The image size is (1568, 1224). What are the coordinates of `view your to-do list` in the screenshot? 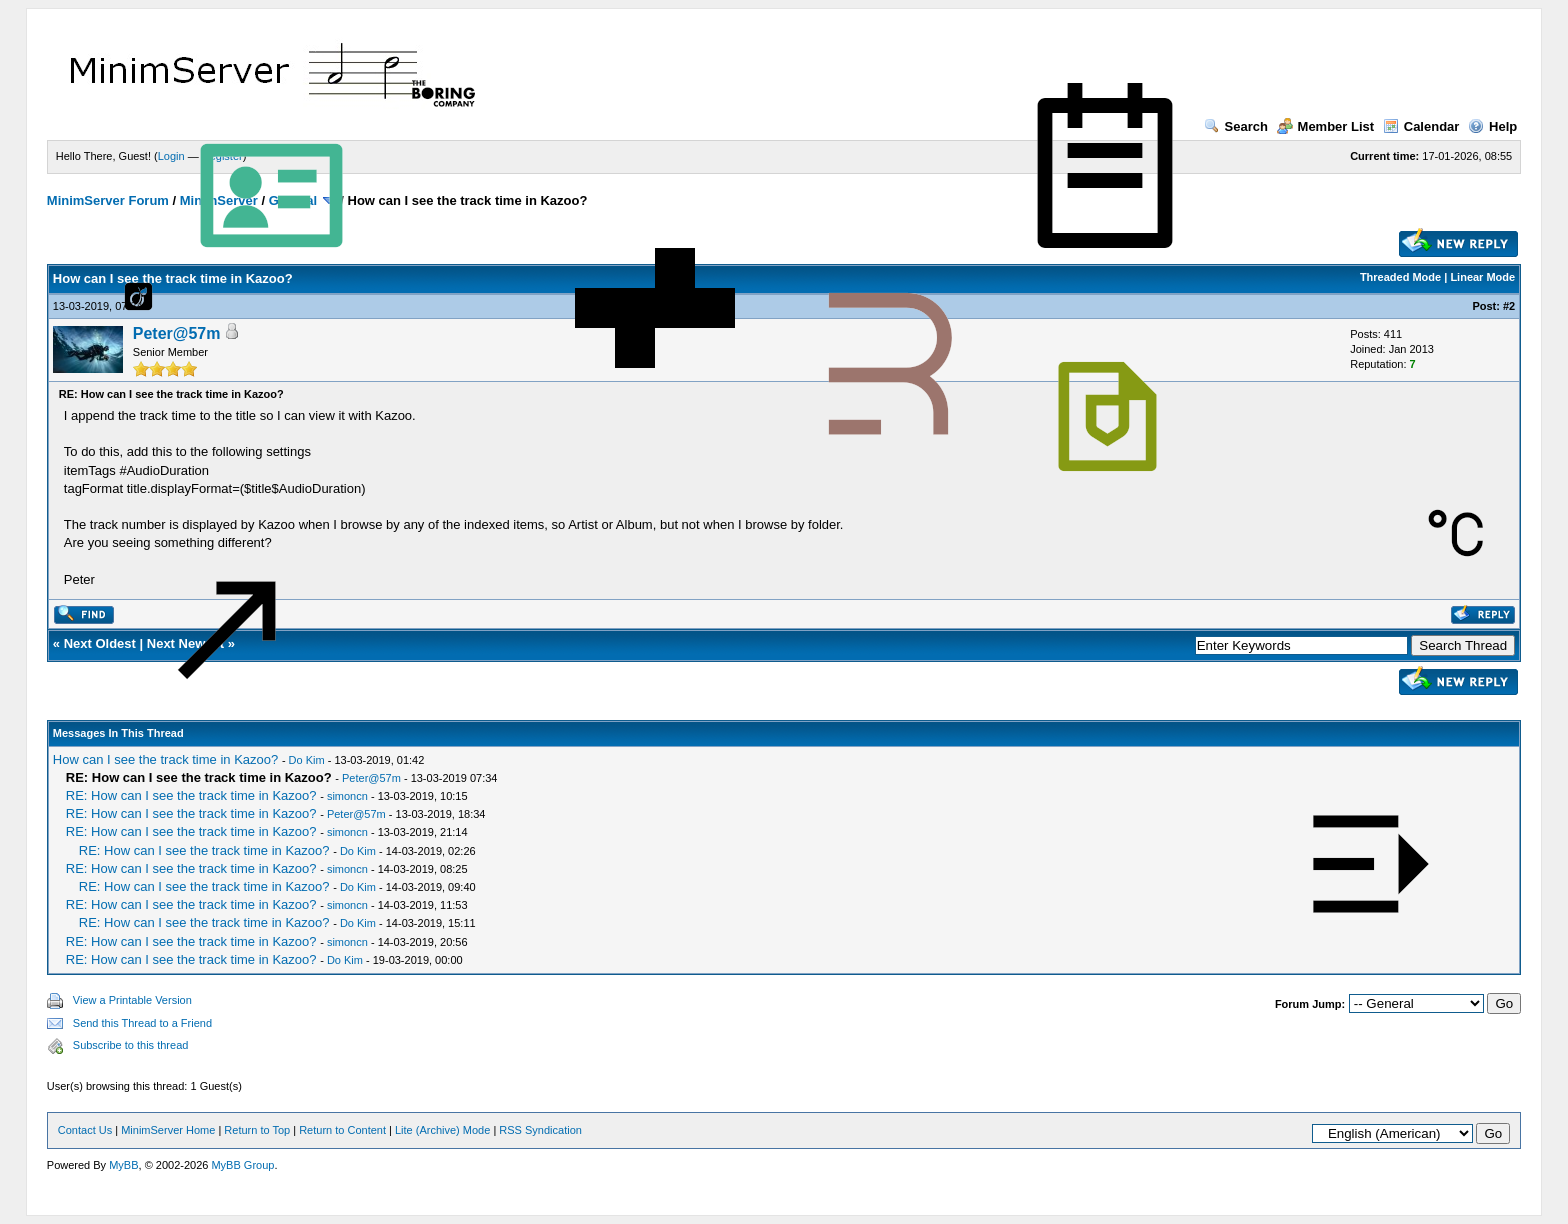 It's located at (1105, 173).